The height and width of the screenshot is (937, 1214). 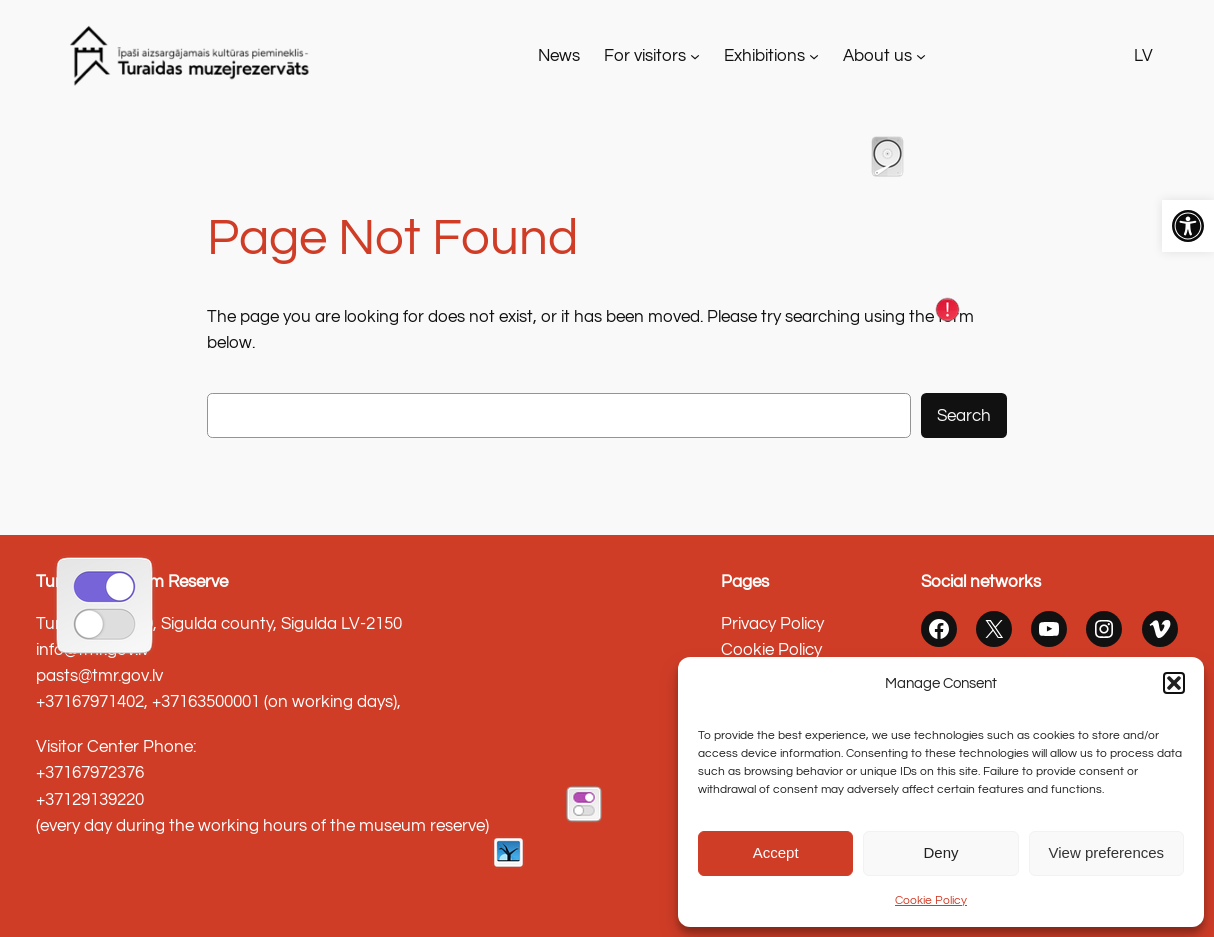 I want to click on open shotwell photo manager, so click(x=508, y=852).